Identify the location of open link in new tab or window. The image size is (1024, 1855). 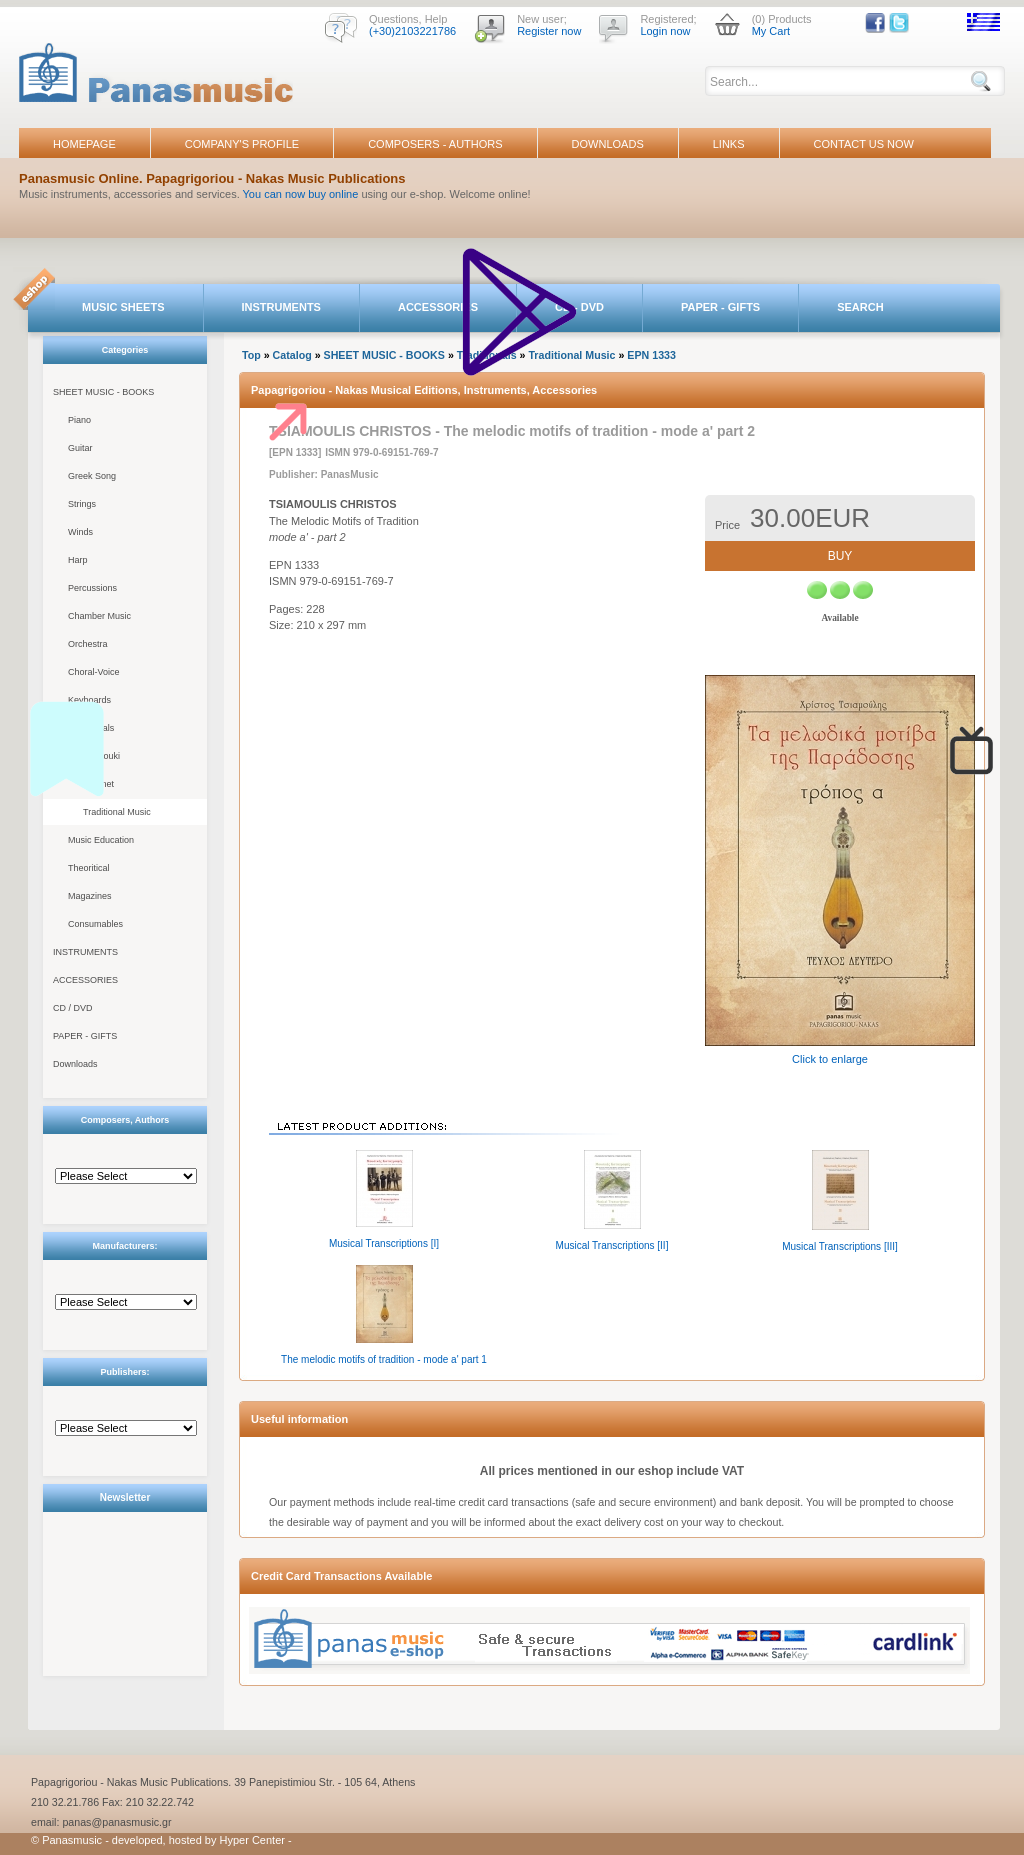
(288, 422).